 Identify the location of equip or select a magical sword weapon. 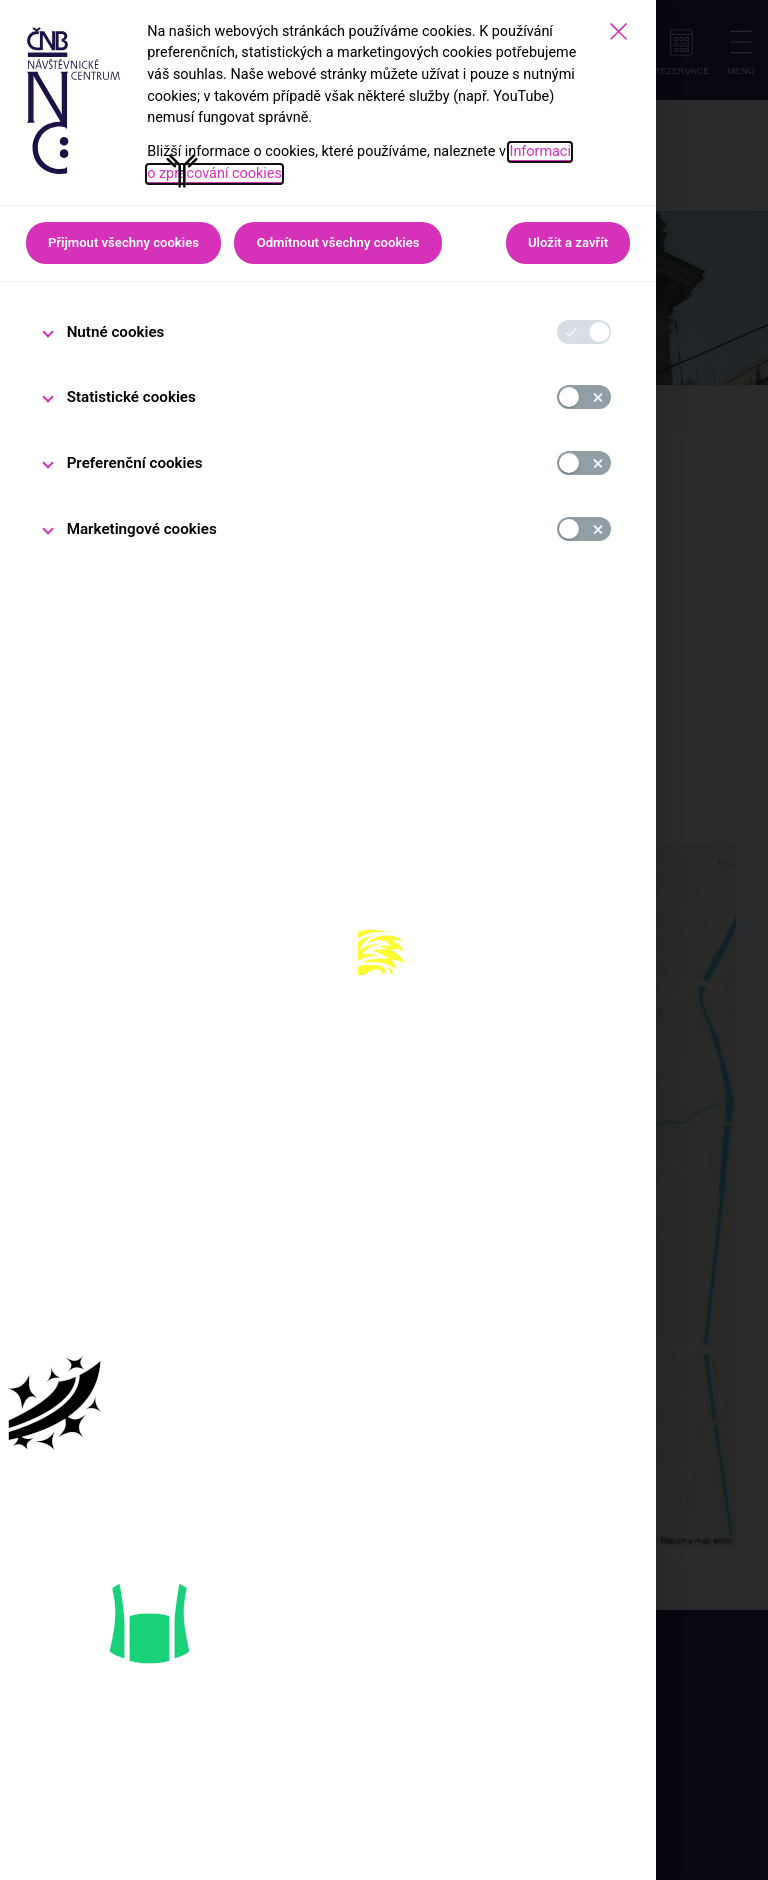
(54, 1403).